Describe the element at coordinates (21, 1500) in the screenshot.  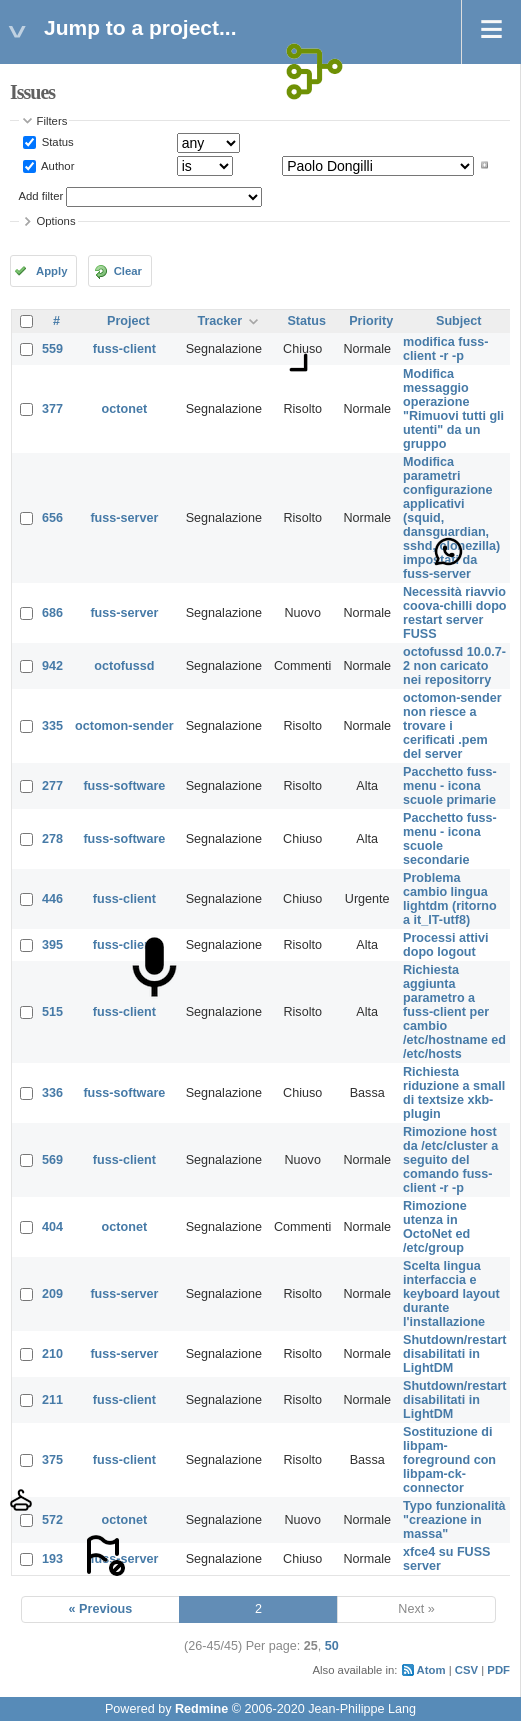
I see `access wardrobe or clothing options` at that location.